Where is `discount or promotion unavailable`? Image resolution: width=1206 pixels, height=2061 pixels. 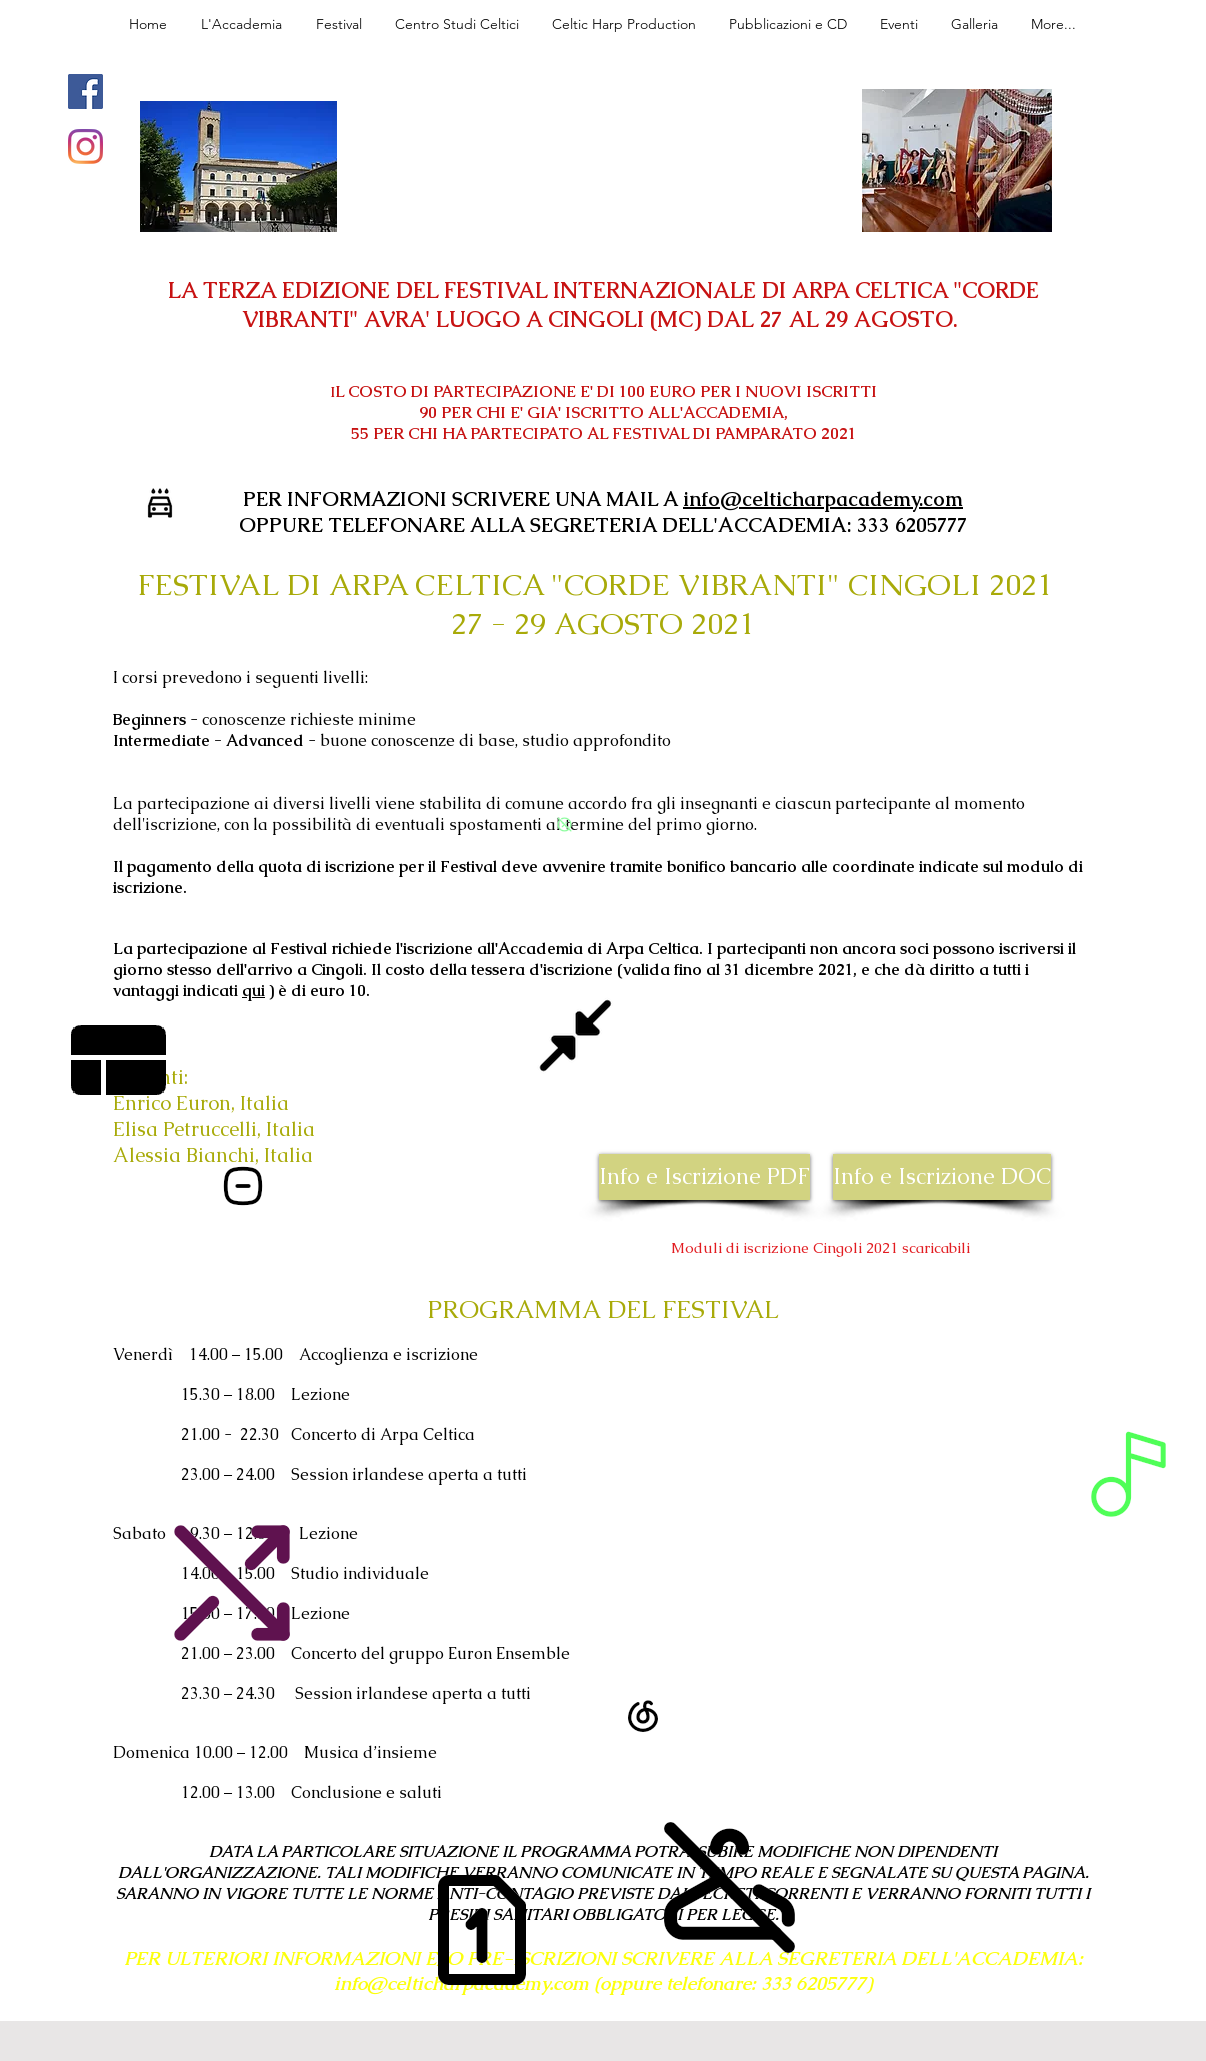
discount or promotion unavailable is located at coordinates (564, 824).